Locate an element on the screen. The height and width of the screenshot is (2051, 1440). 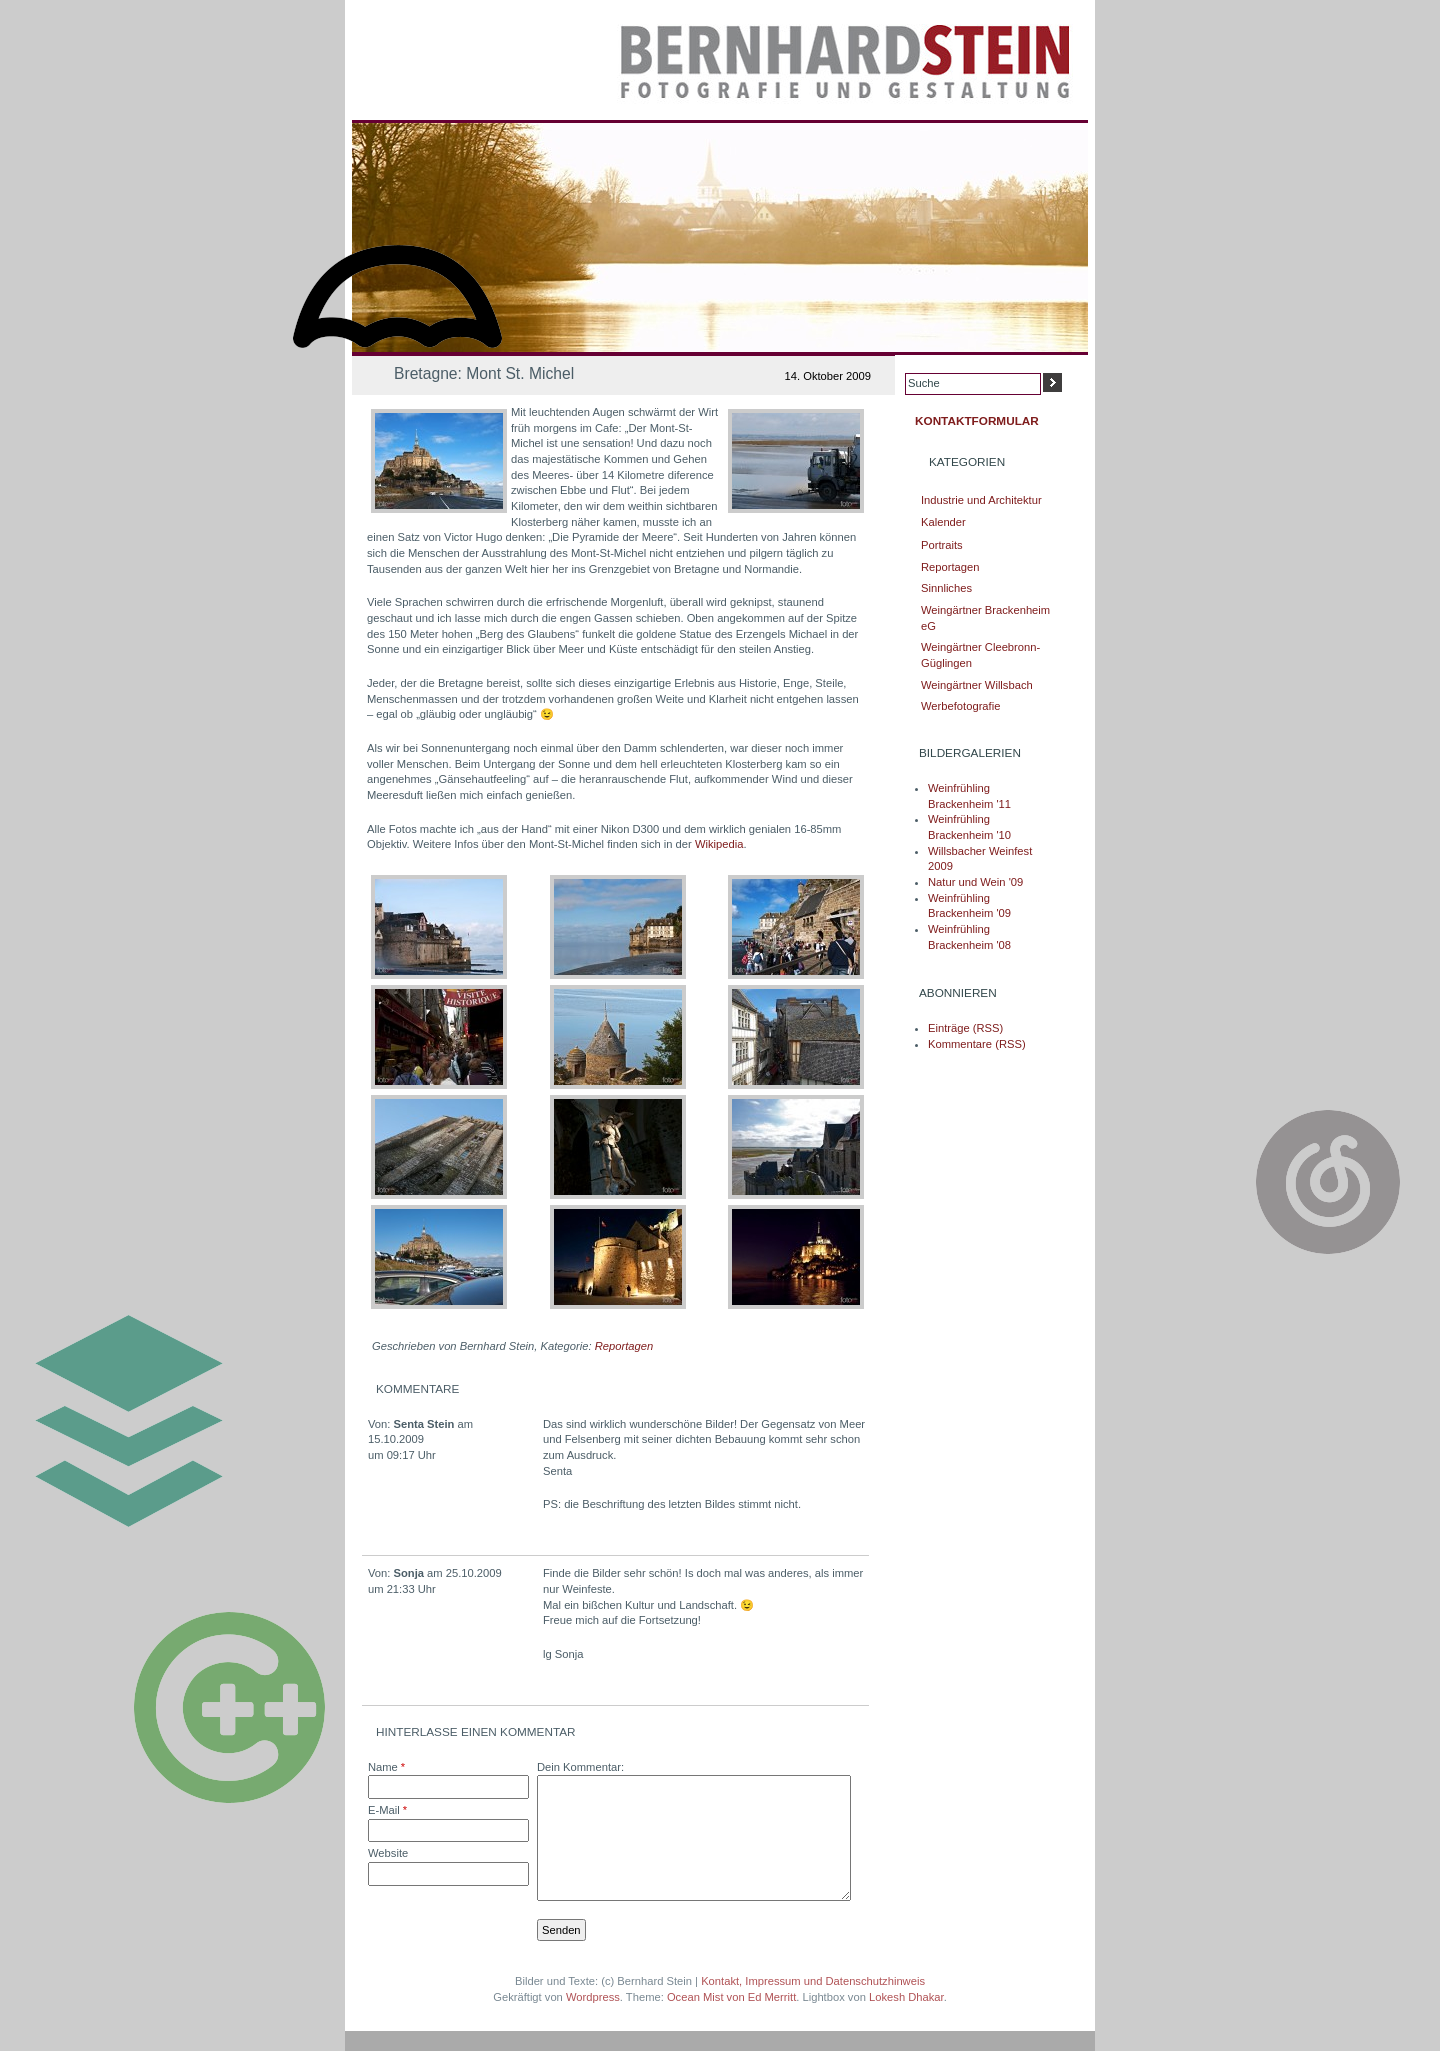
c++ builder IDE logo is located at coordinates (229, 1707).